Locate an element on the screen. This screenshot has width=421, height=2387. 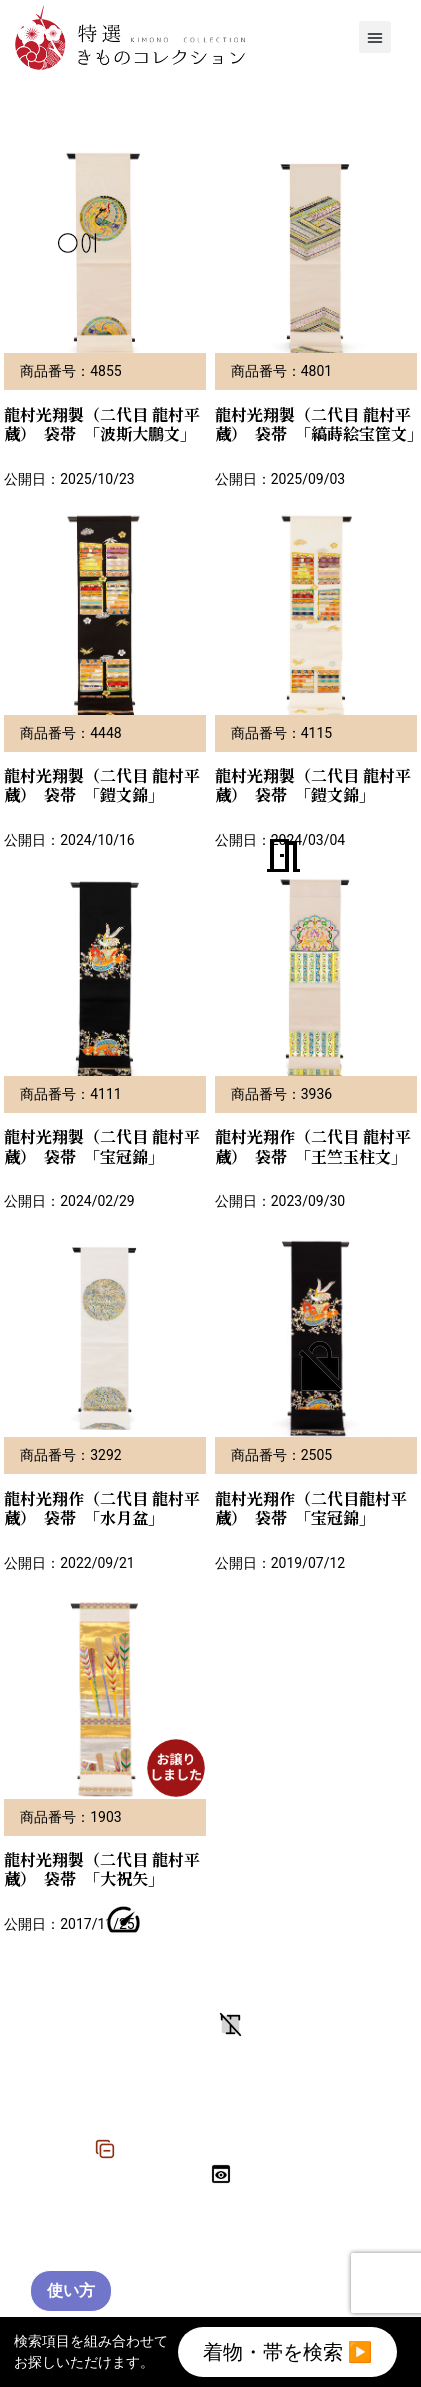
access meeting room booking is located at coordinates (283, 855).